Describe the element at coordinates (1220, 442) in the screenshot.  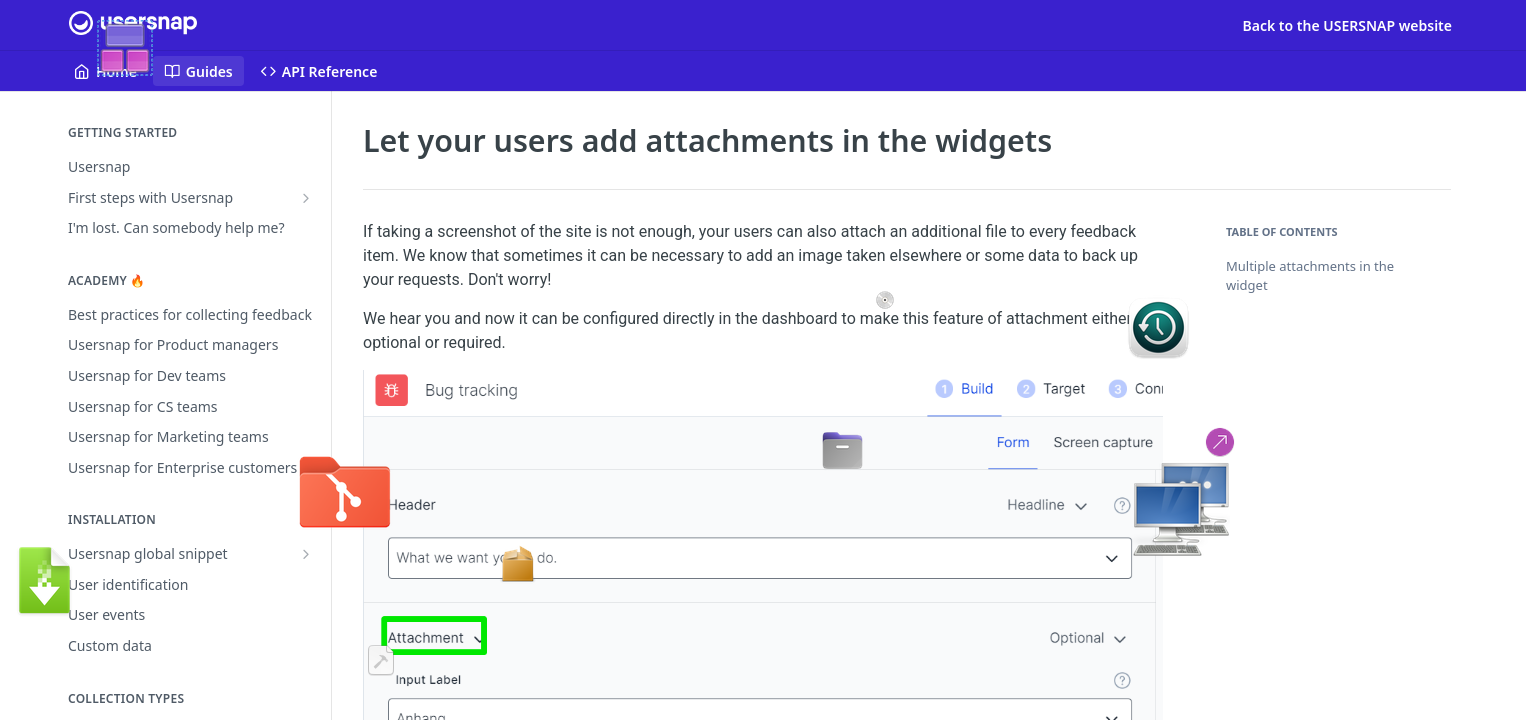
I see `indicates a symbolic link or shortcut to another file` at that location.